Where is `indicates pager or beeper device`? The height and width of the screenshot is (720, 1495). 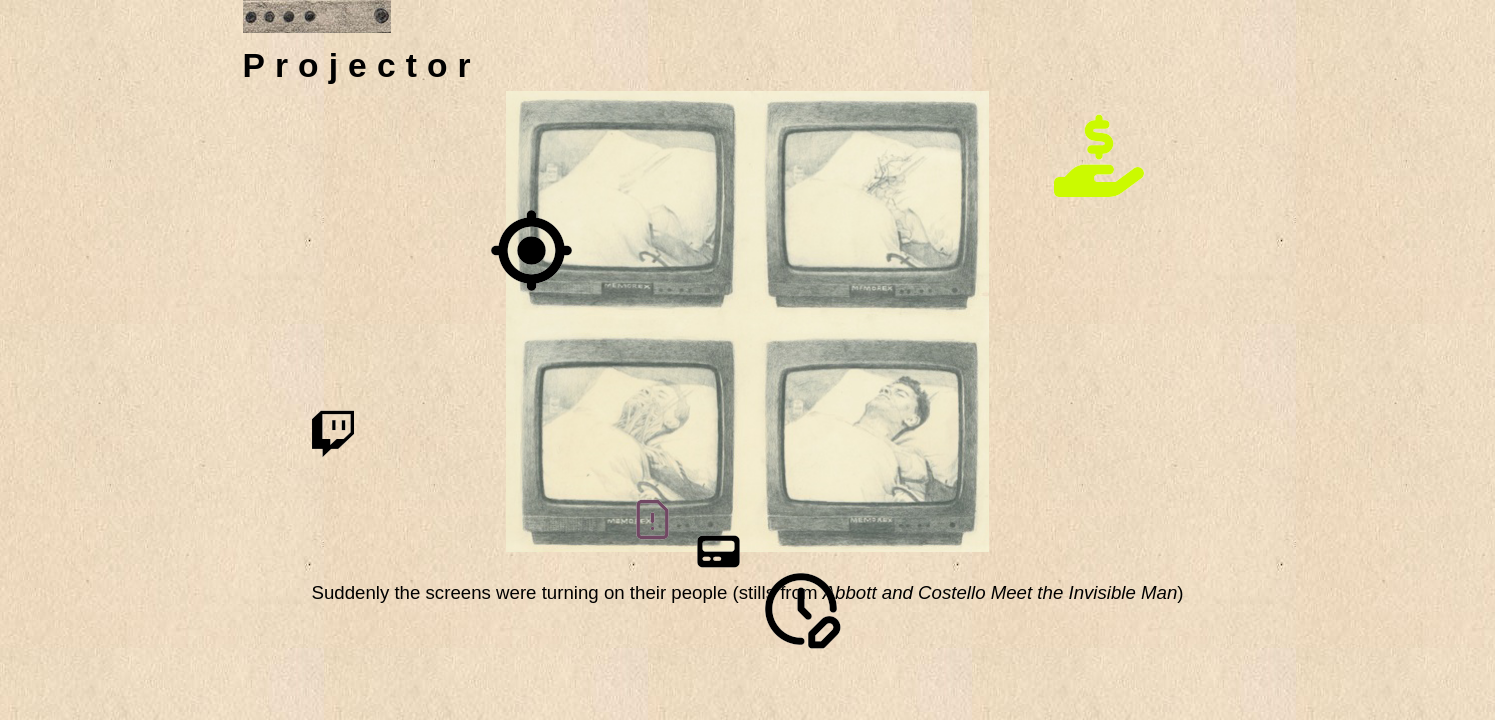
indicates pager or beeper device is located at coordinates (718, 551).